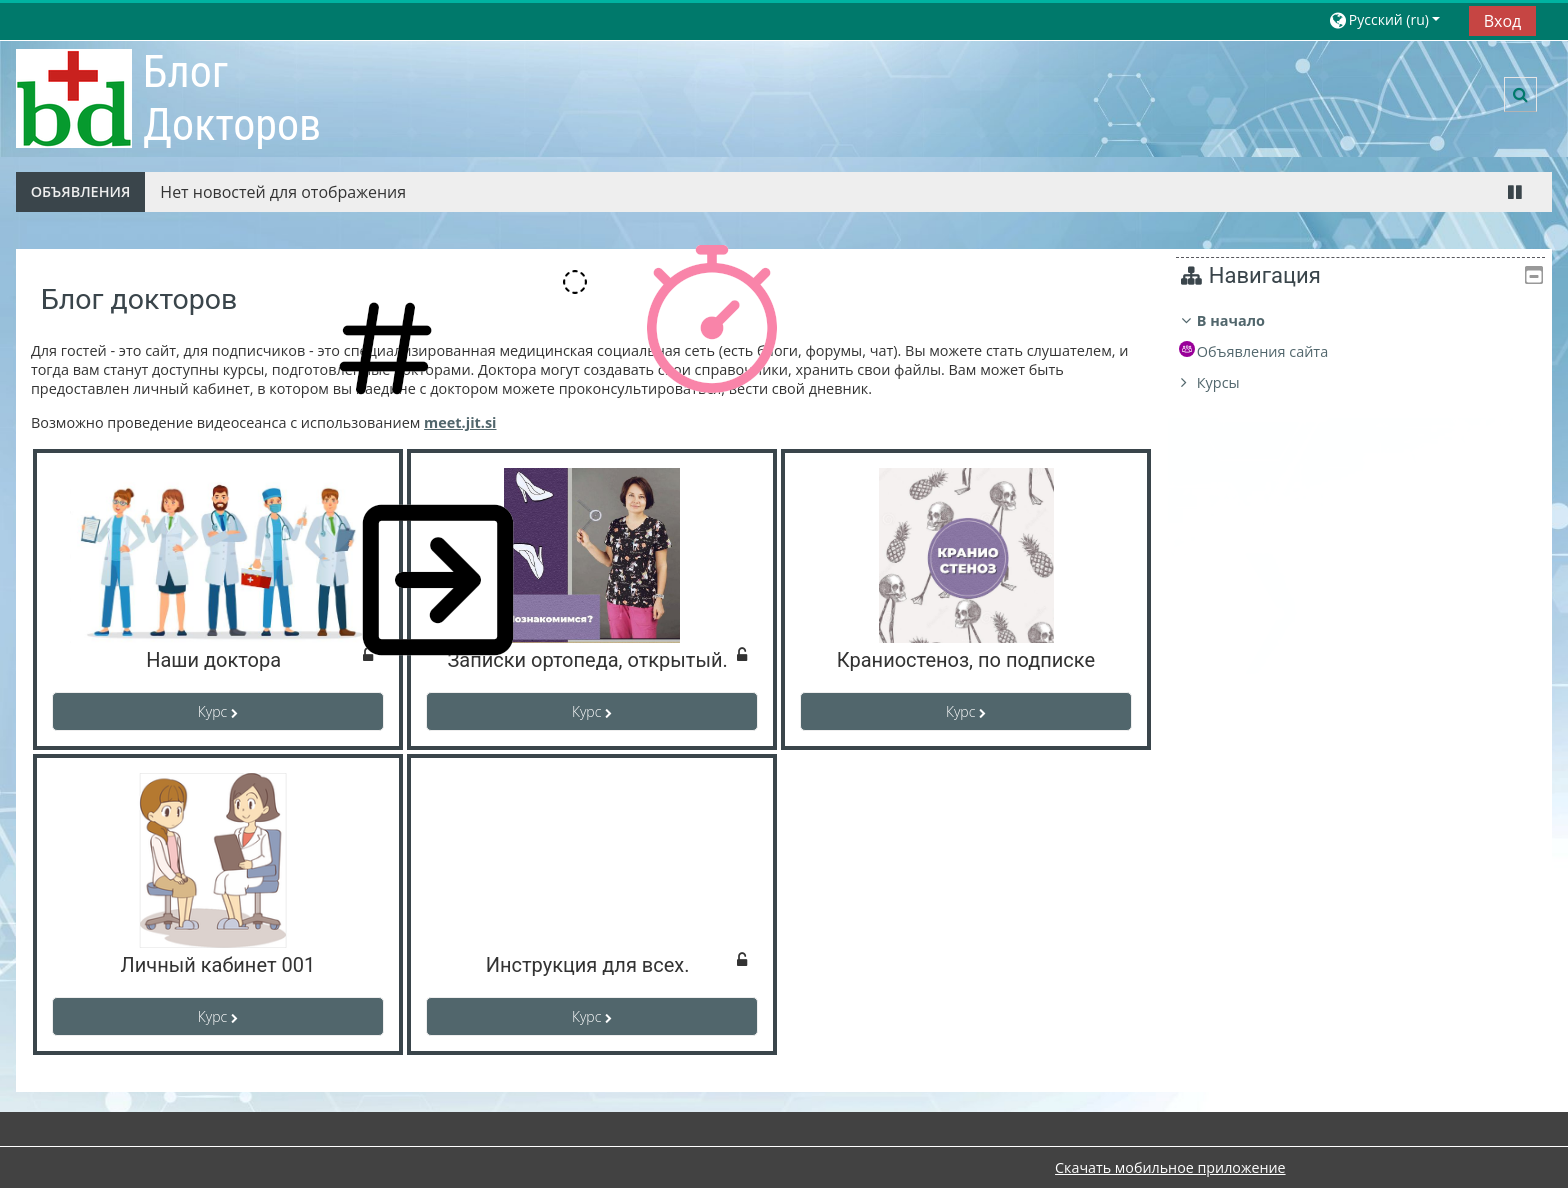 The height and width of the screenshot is (1188, 1568). Describe the element at coordinates (385, 348) in the screenshot. I see `view or browse hashtags` at that location.